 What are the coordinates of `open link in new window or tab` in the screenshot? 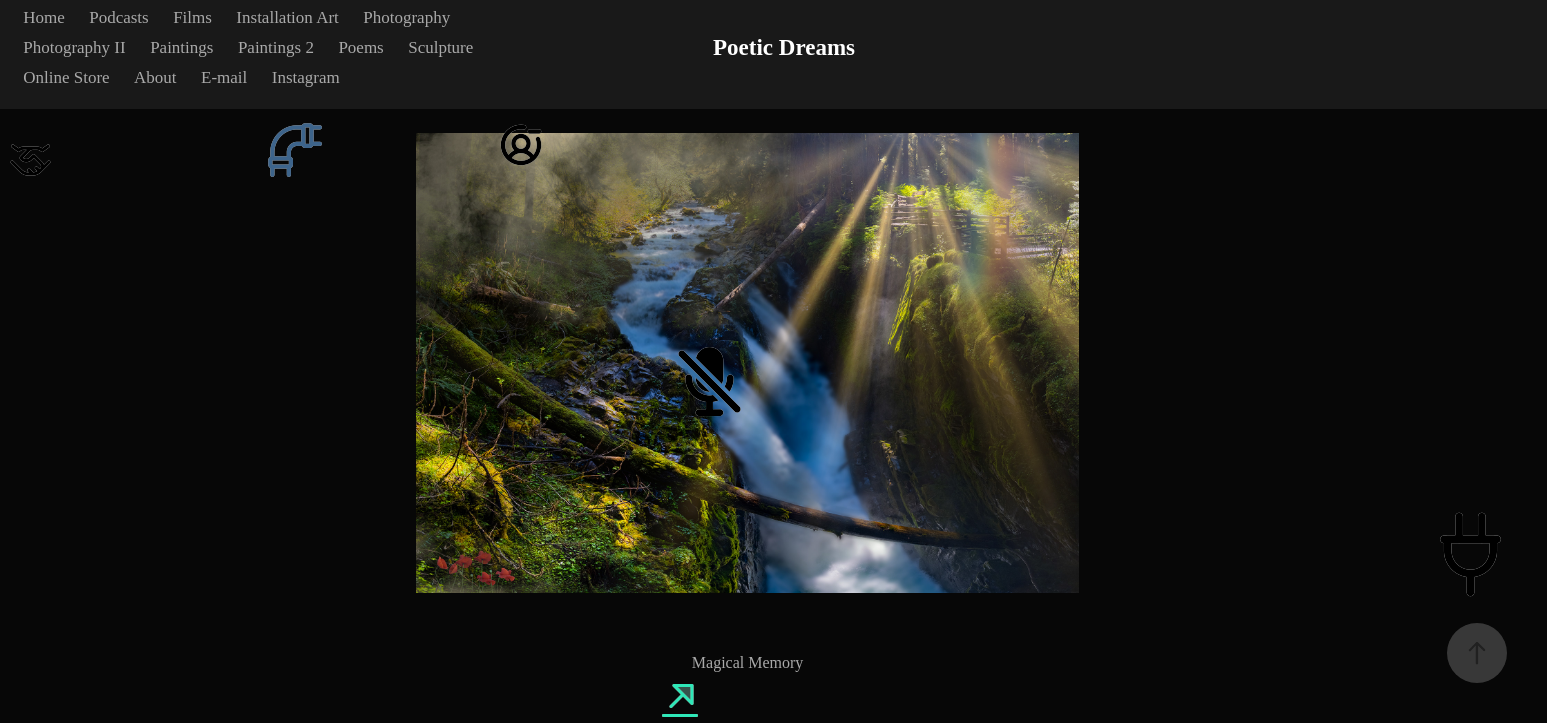 It's located at (680, 699).